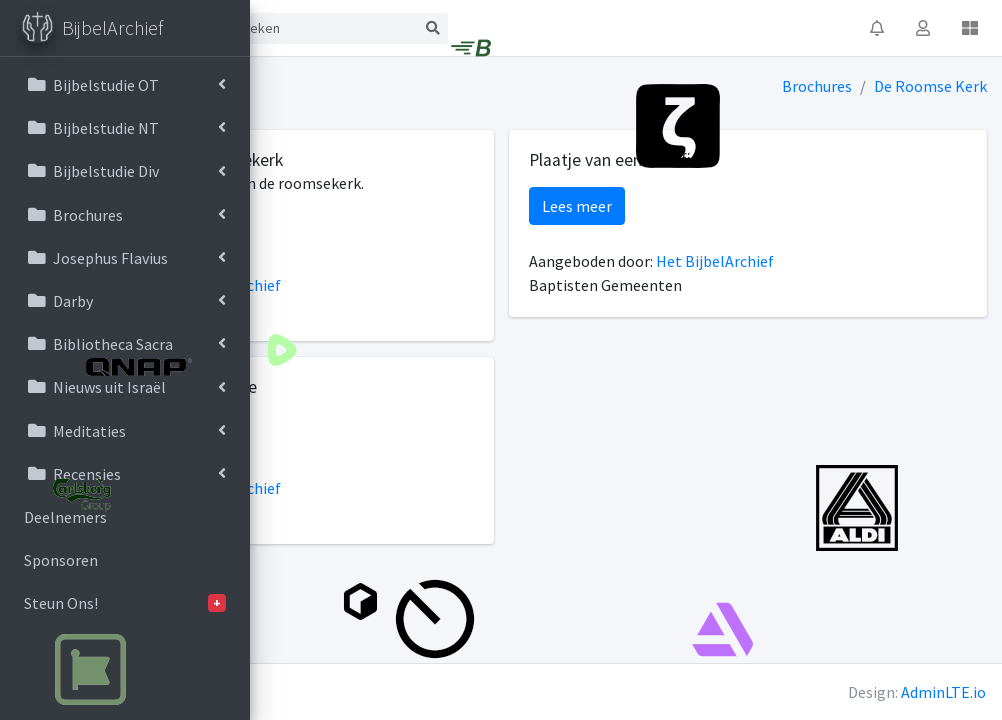 The height and width of the screenshot is (720, 1002). I want to click on BlazeMeter logo - performance testing platform, so click(471, 48).